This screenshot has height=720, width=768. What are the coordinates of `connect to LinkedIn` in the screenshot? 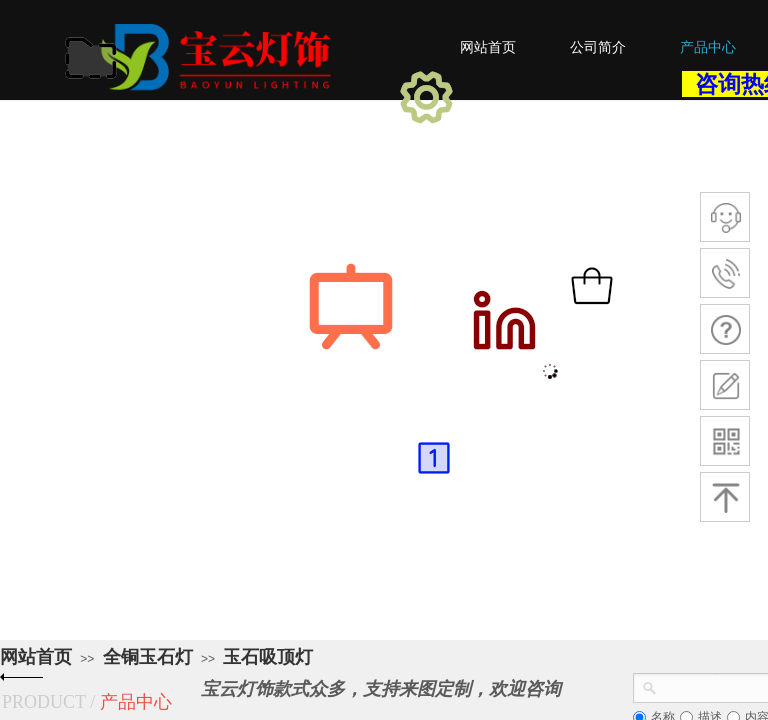 It's located at (504, 321).